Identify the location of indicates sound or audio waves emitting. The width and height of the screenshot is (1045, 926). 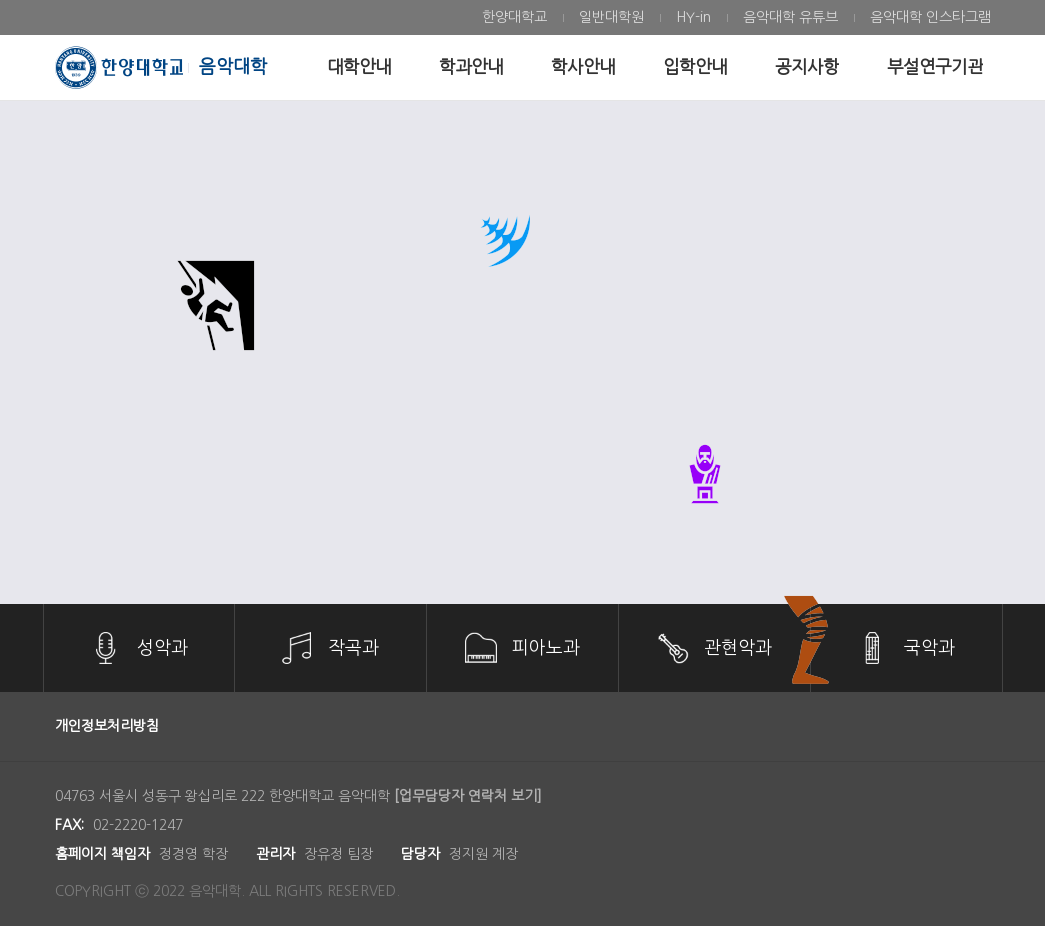
(504, 241).